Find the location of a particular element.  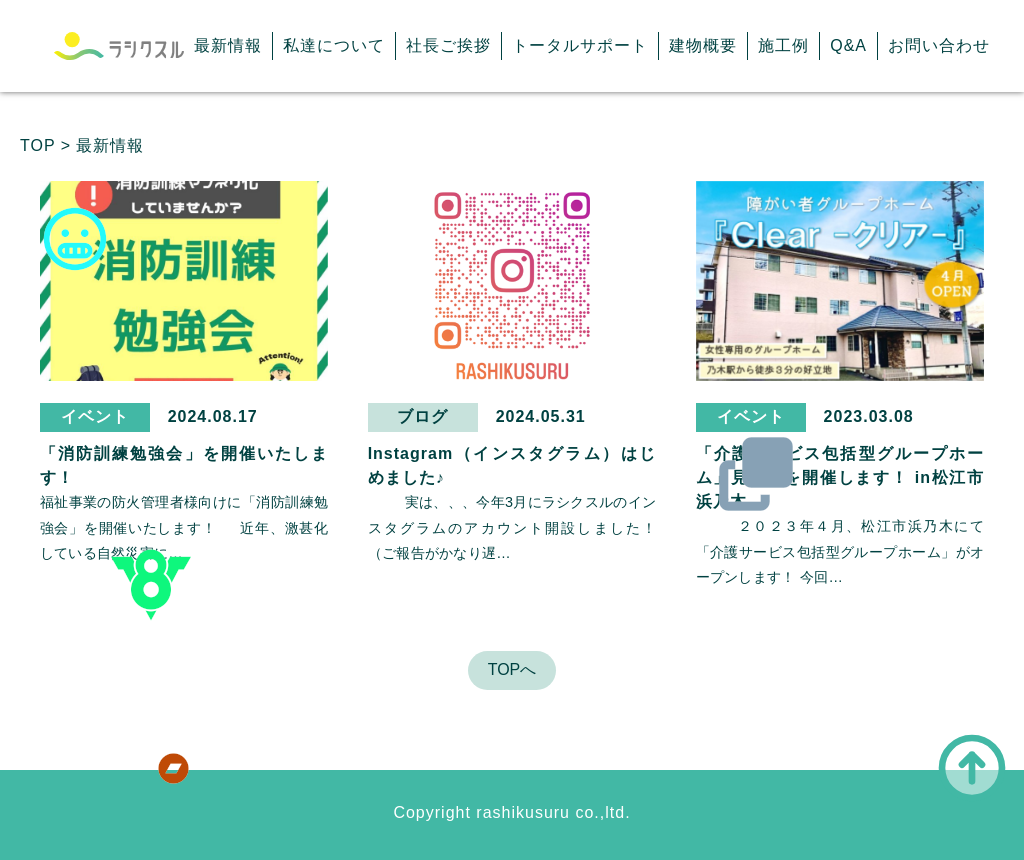

duplicate or copy an item is located at coordinates (756, 474).